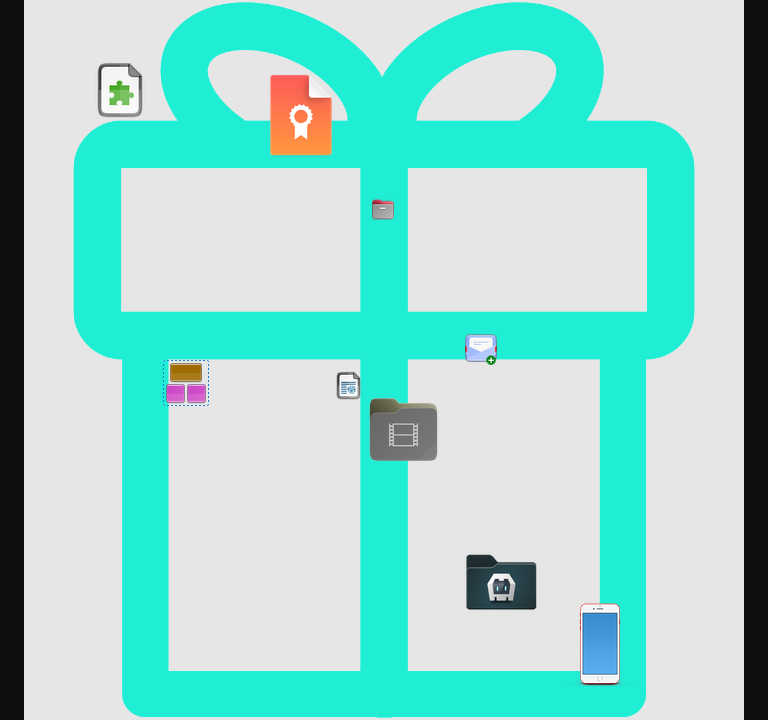 The height and width of the screenshot is (720, 768). Describe the element at coordinates (403, 429) in the screenshot. I see `open your videos folder` at that location.